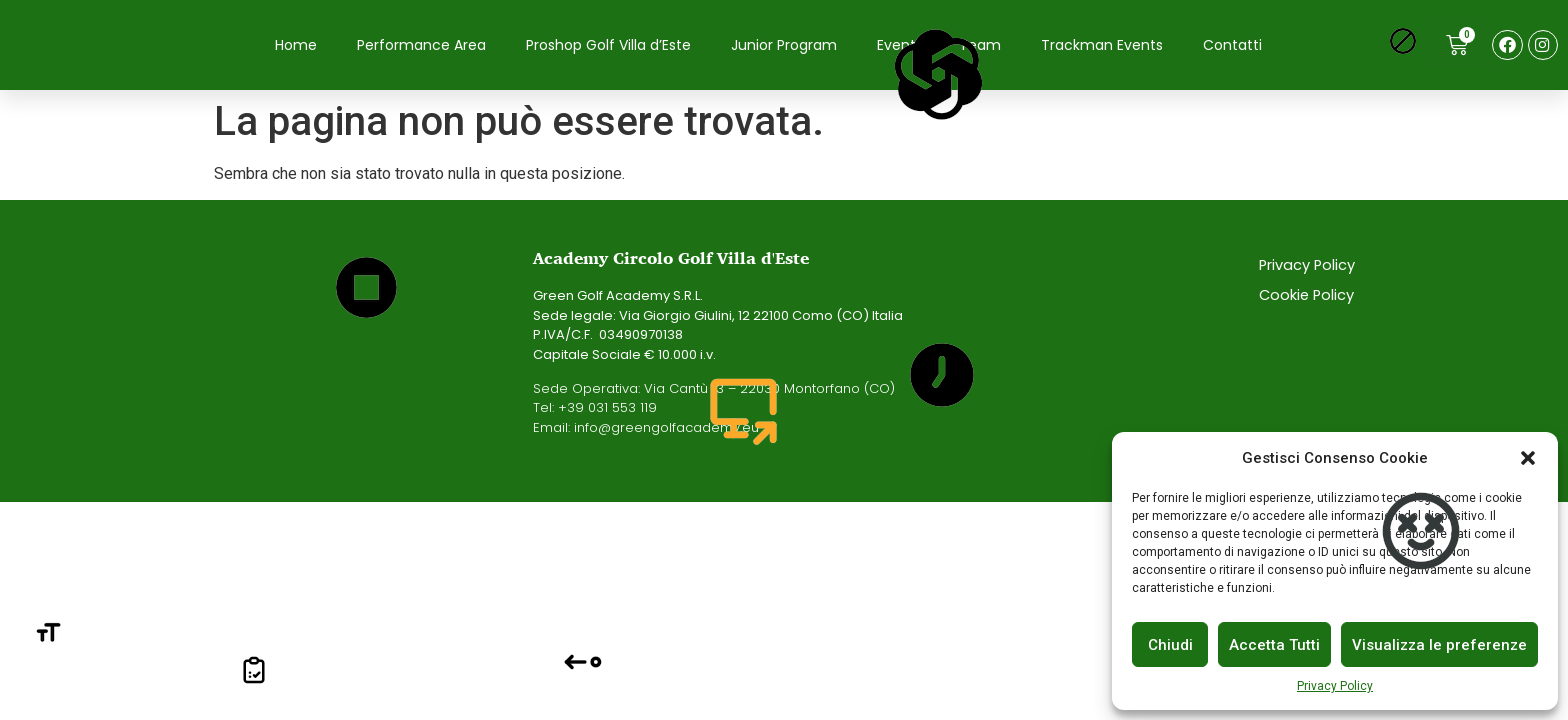 Image resolution: width=1568 pixels, height=720 pixels. What do you see at coordinates (1403, 41) in the screenshot?
I see `block or ban a user` at bounding box center [1403, 41].